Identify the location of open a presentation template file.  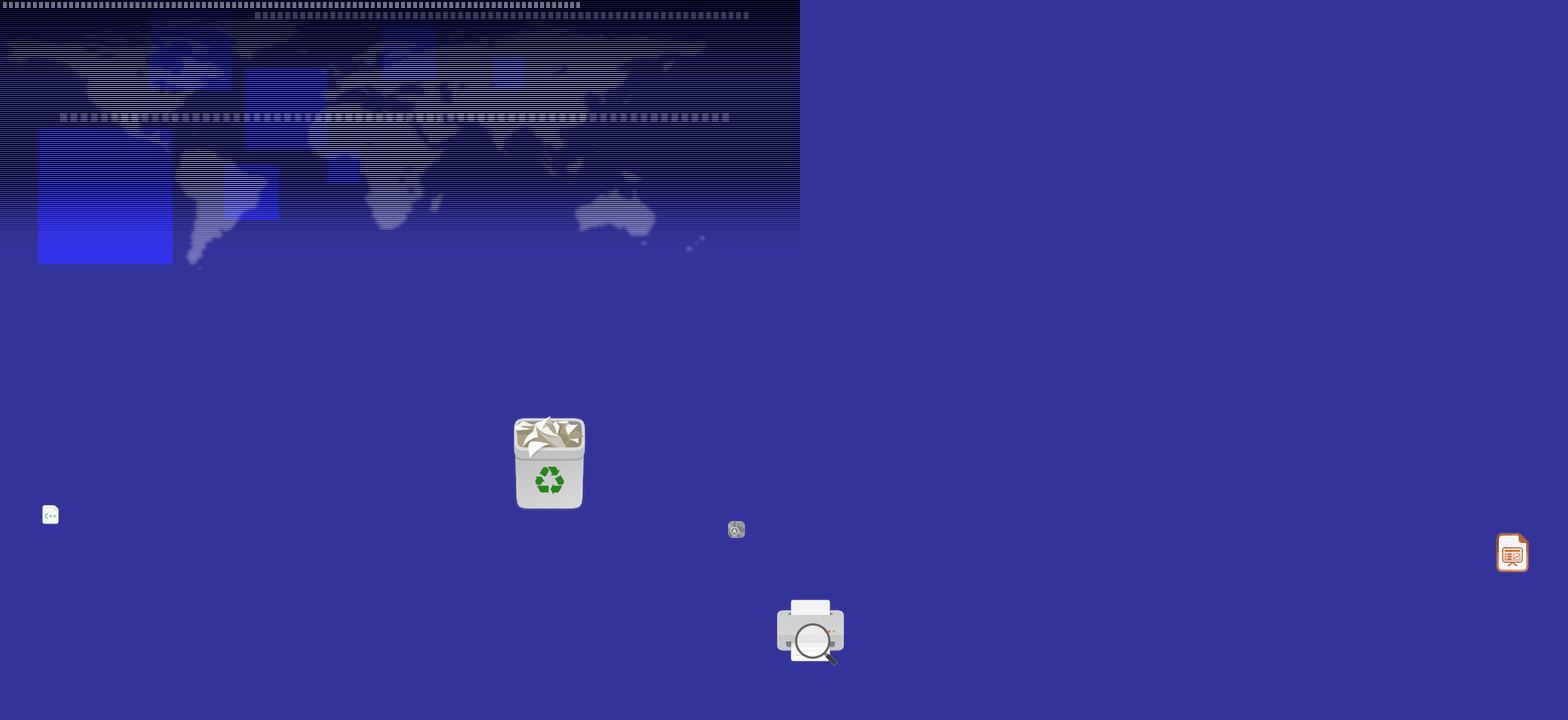
(1512, 552).